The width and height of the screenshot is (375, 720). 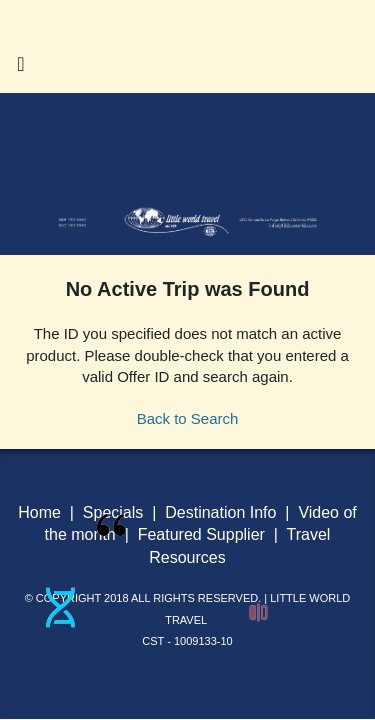 I want to click on access genetics or DNA-related information, so click(x=60, y=607).